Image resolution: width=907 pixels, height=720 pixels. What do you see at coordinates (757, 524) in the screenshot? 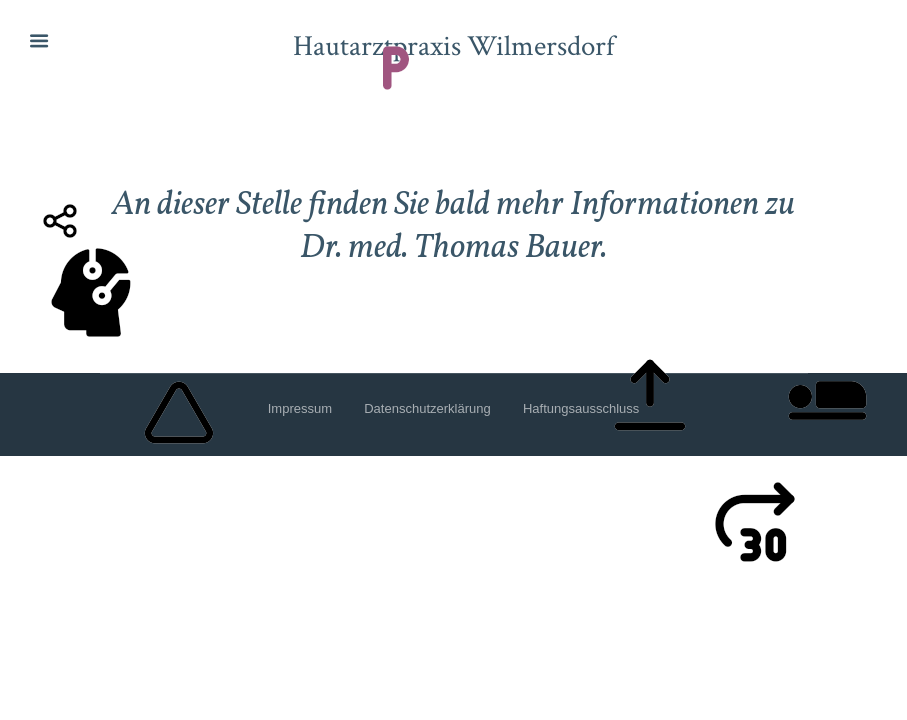
I see `skip forward 30 seconds` at bounding box center [757, 524].